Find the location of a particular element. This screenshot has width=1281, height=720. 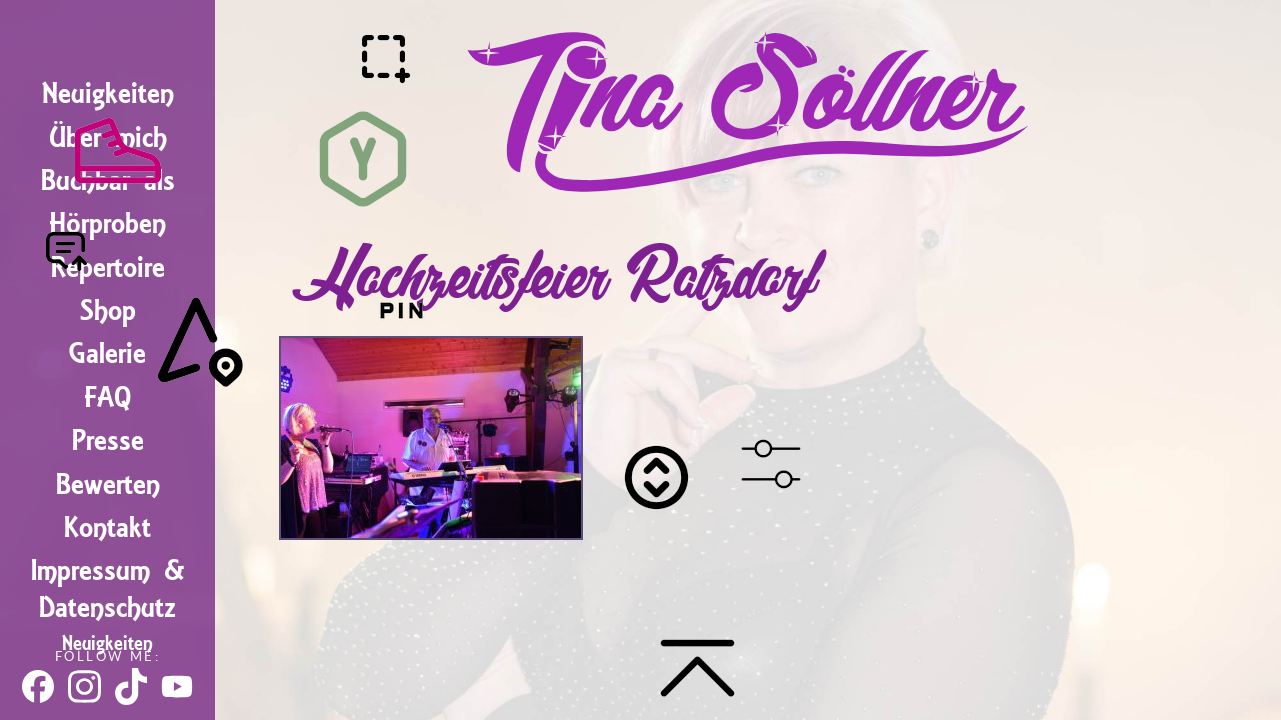

send or upload a message is located at coordinates (65, 249).